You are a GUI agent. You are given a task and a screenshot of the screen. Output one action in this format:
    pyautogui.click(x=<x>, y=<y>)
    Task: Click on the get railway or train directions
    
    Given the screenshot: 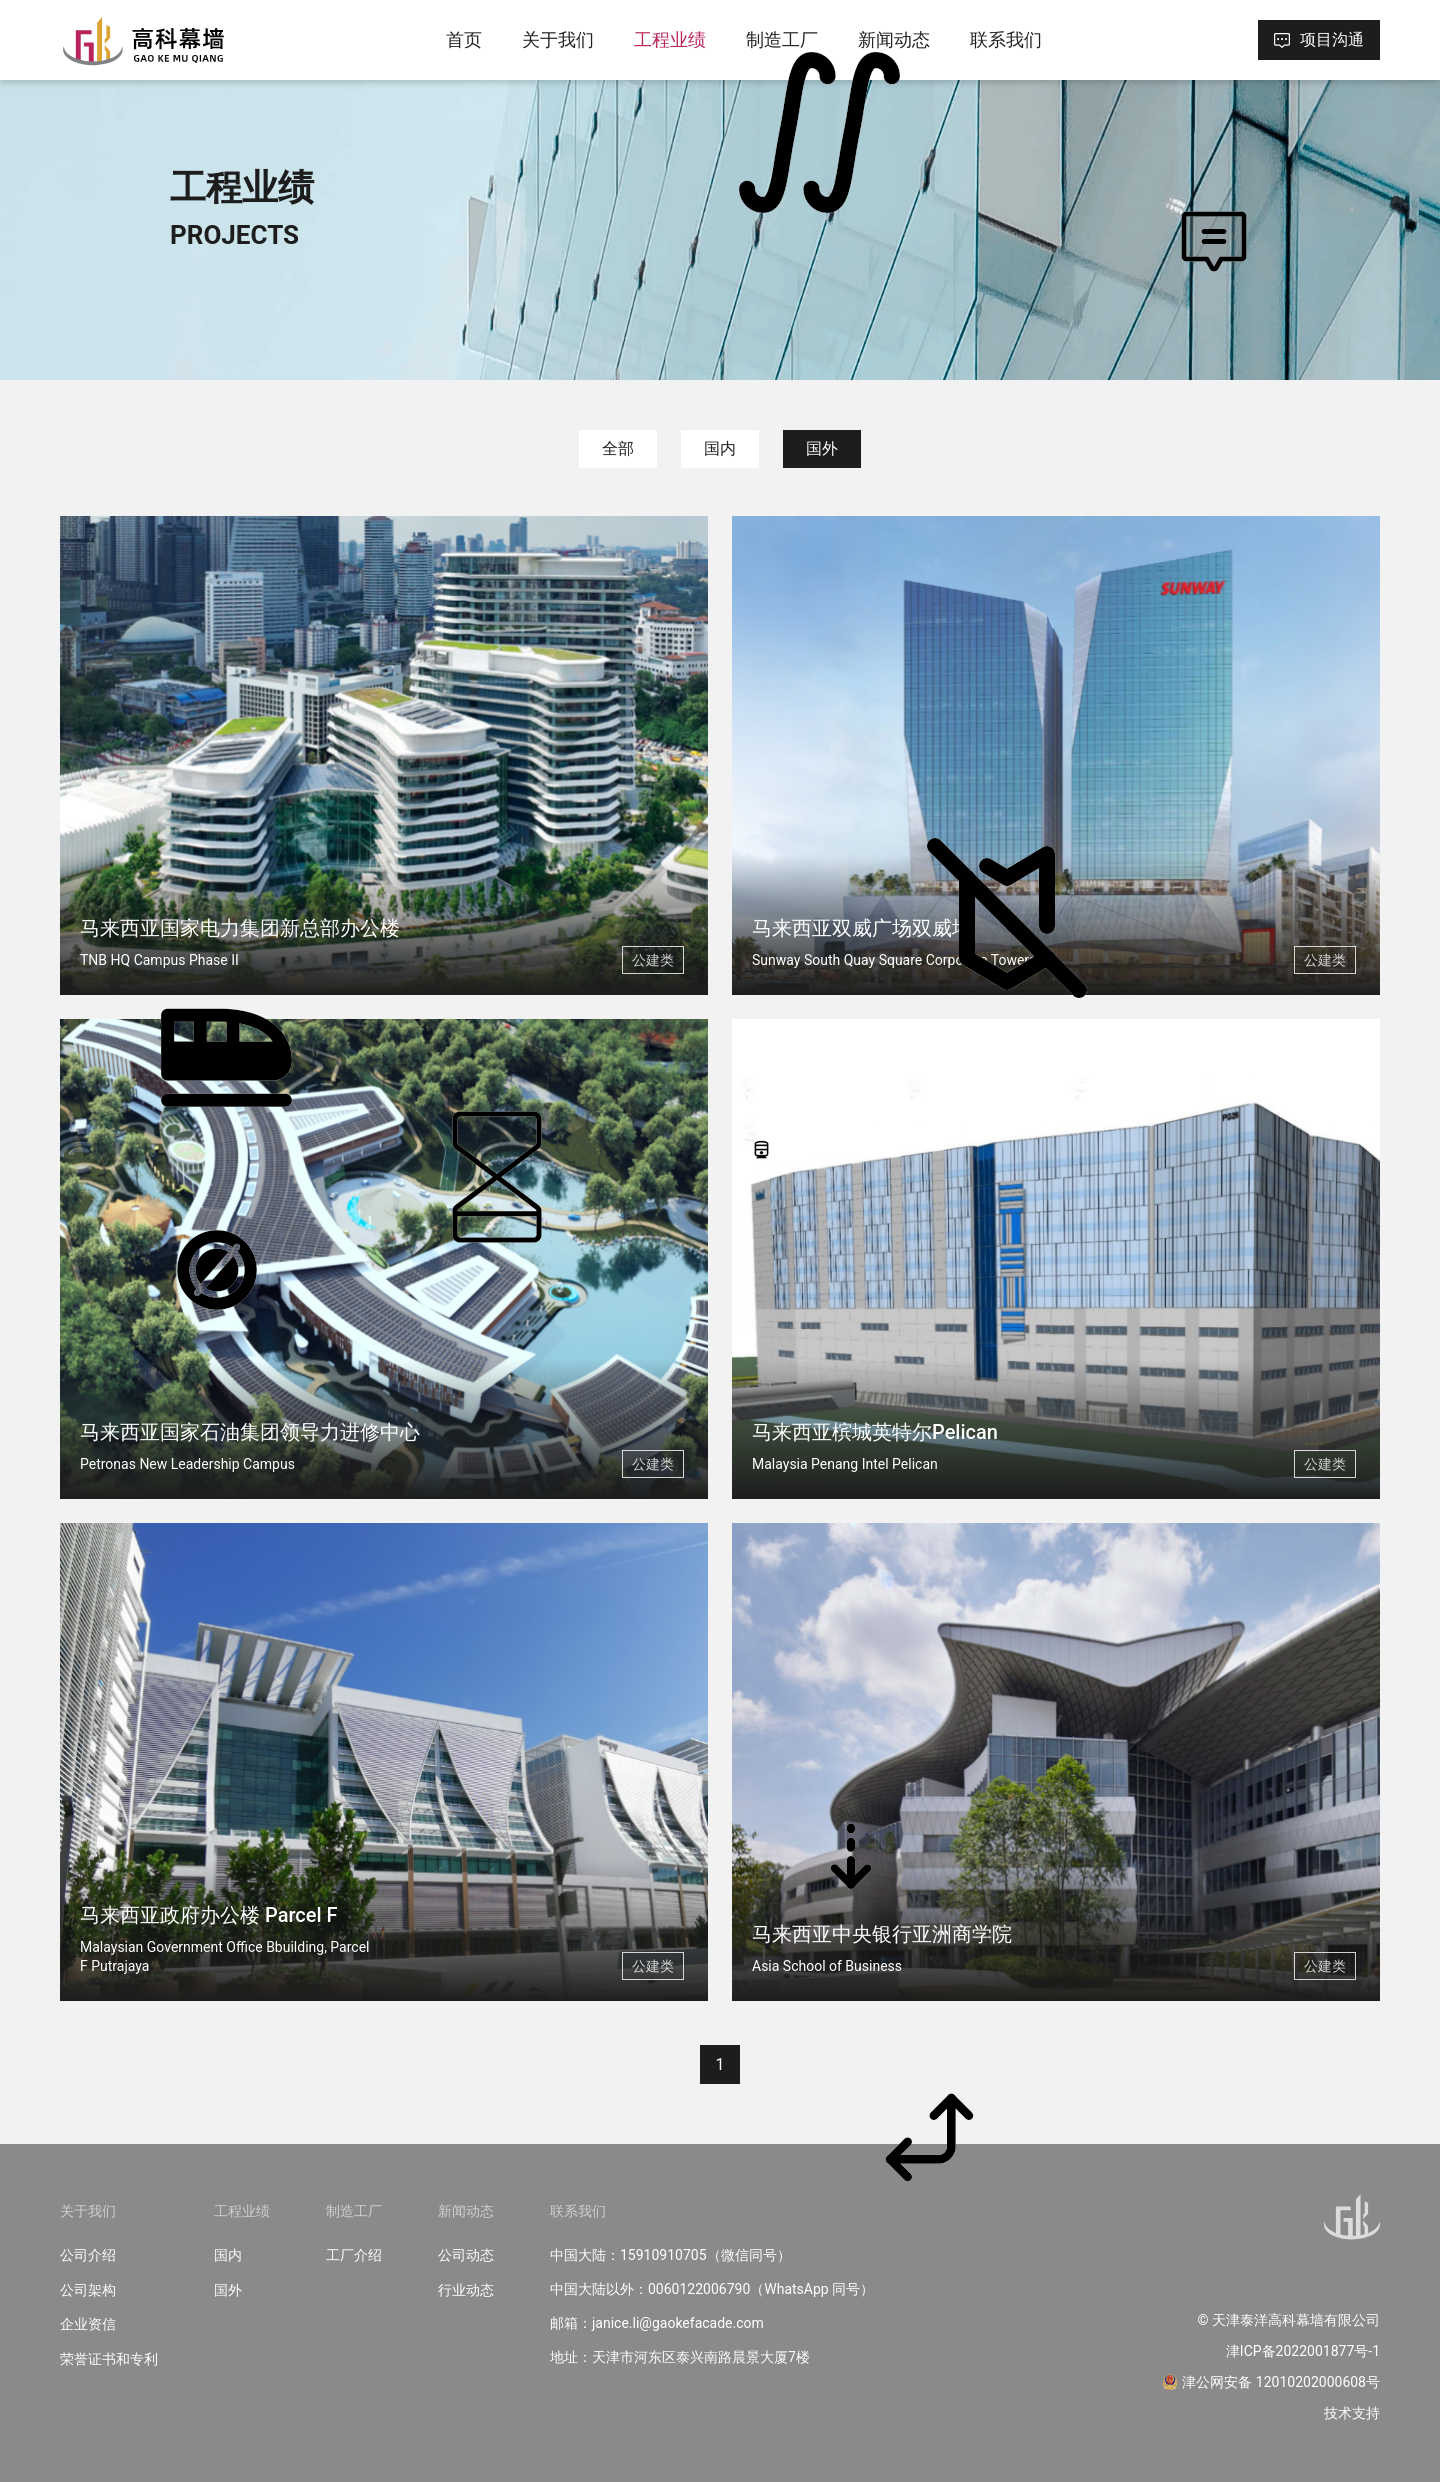 What is the action you would take?
    pyautogui.click(x=761, y=1150)
    